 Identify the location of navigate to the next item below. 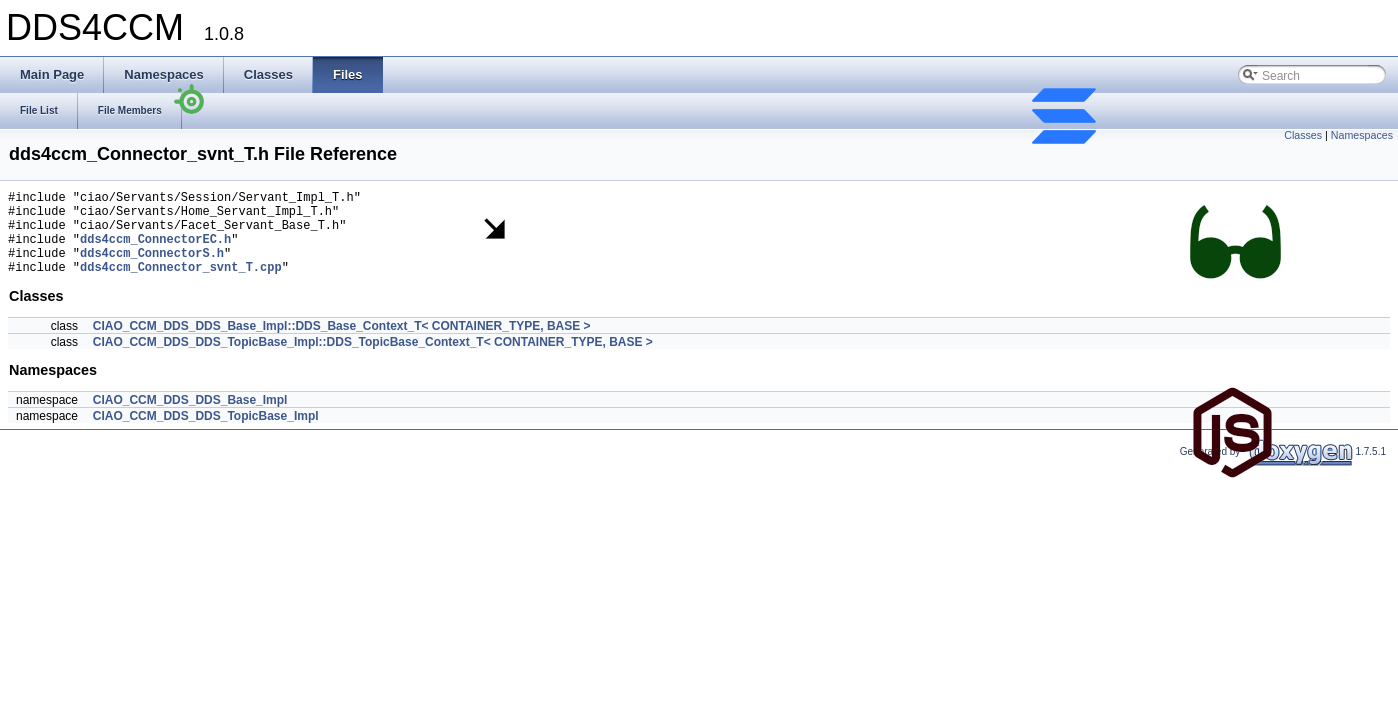
(494, 228).